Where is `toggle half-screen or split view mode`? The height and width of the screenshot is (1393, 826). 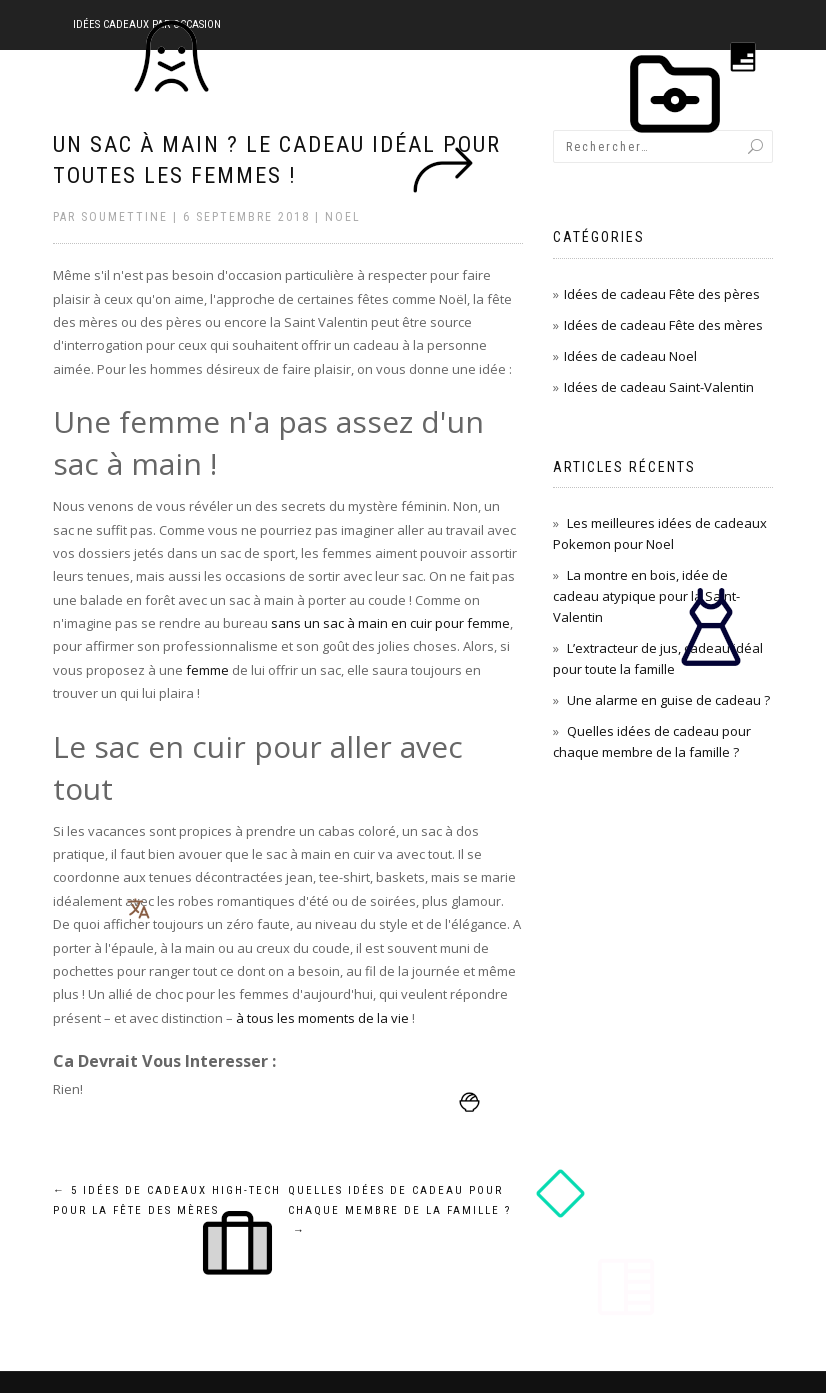 toggle half-screen or split view mode is located at coordinates (626, 1287).